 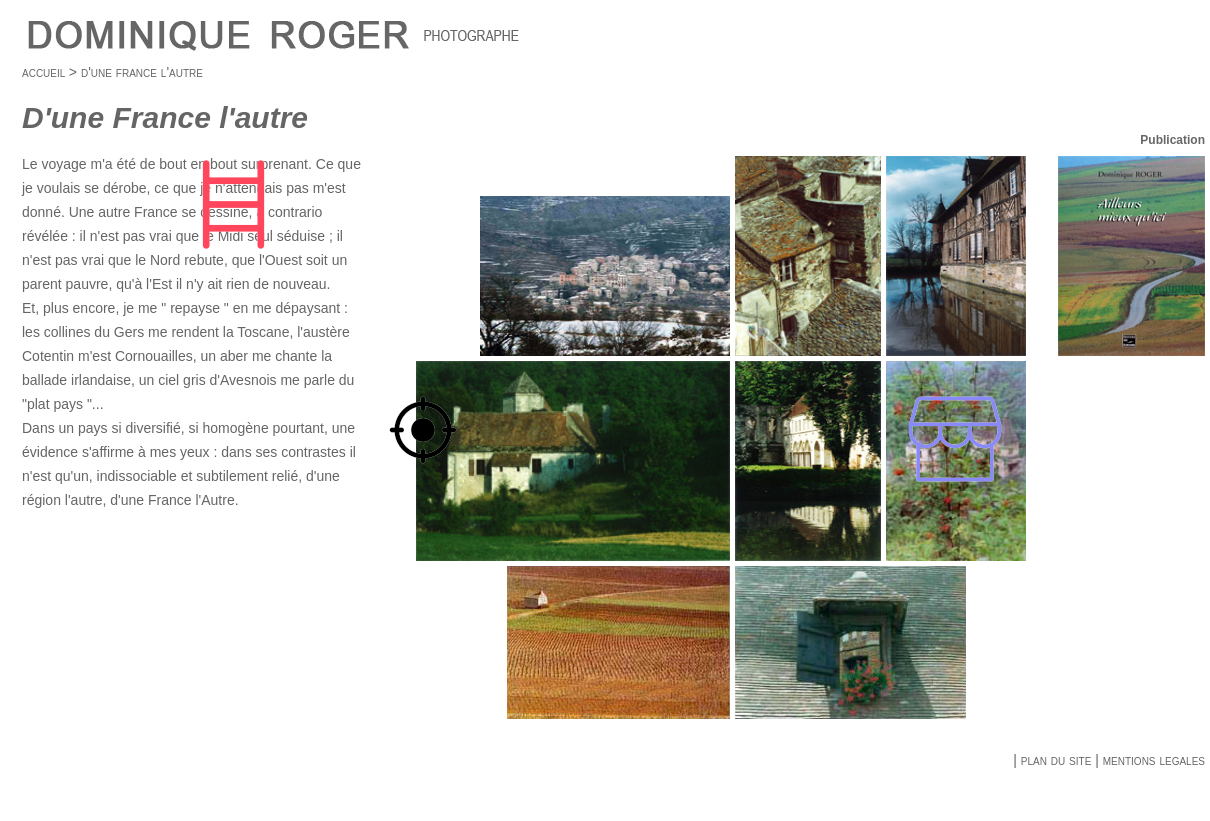 I want to click on access step-by-step instructions or tutorials, so click(x=233, y=204).